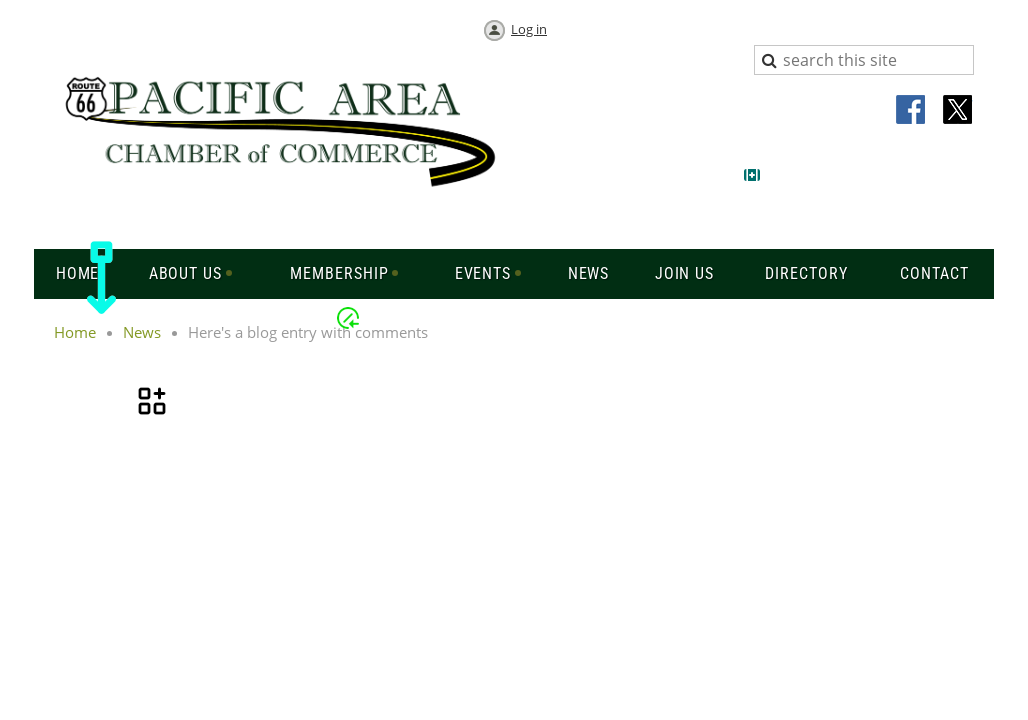  Describe the element at coordinates (101, 277) in the screenshot. I see `move item down in a list or queue` at that location.